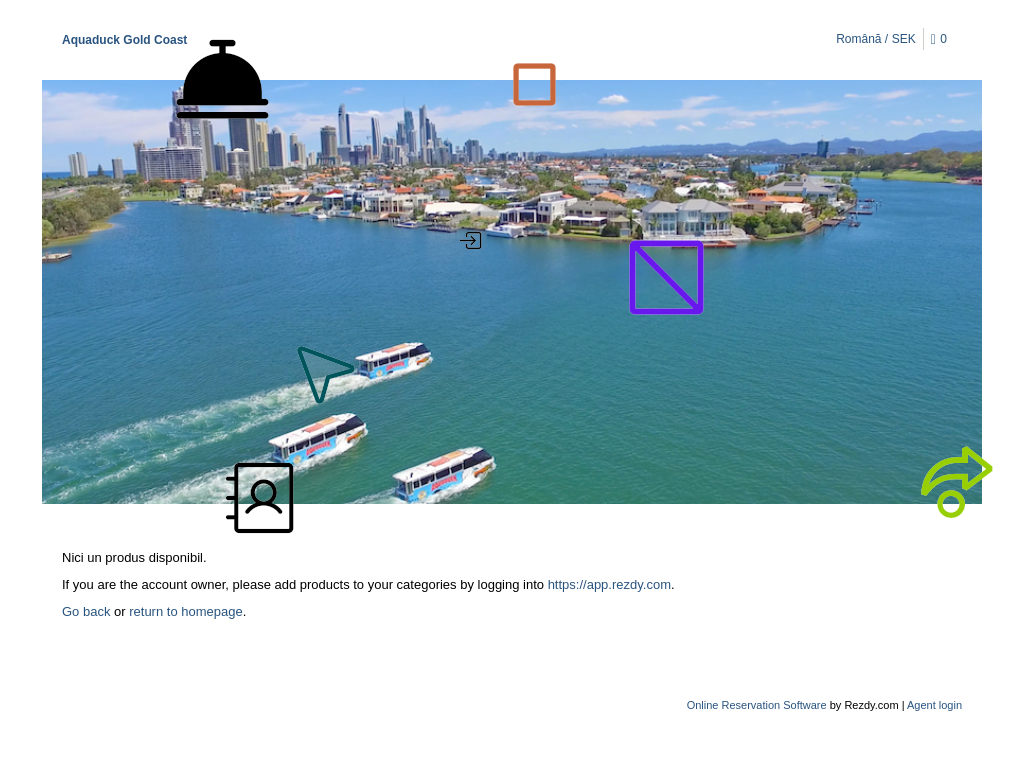 The width and height of the screenshot is (1024, 759). What do you see at coordinates (534, 84) in the screenshot?
I see `stop media playback` at bounding box center [534, 84].